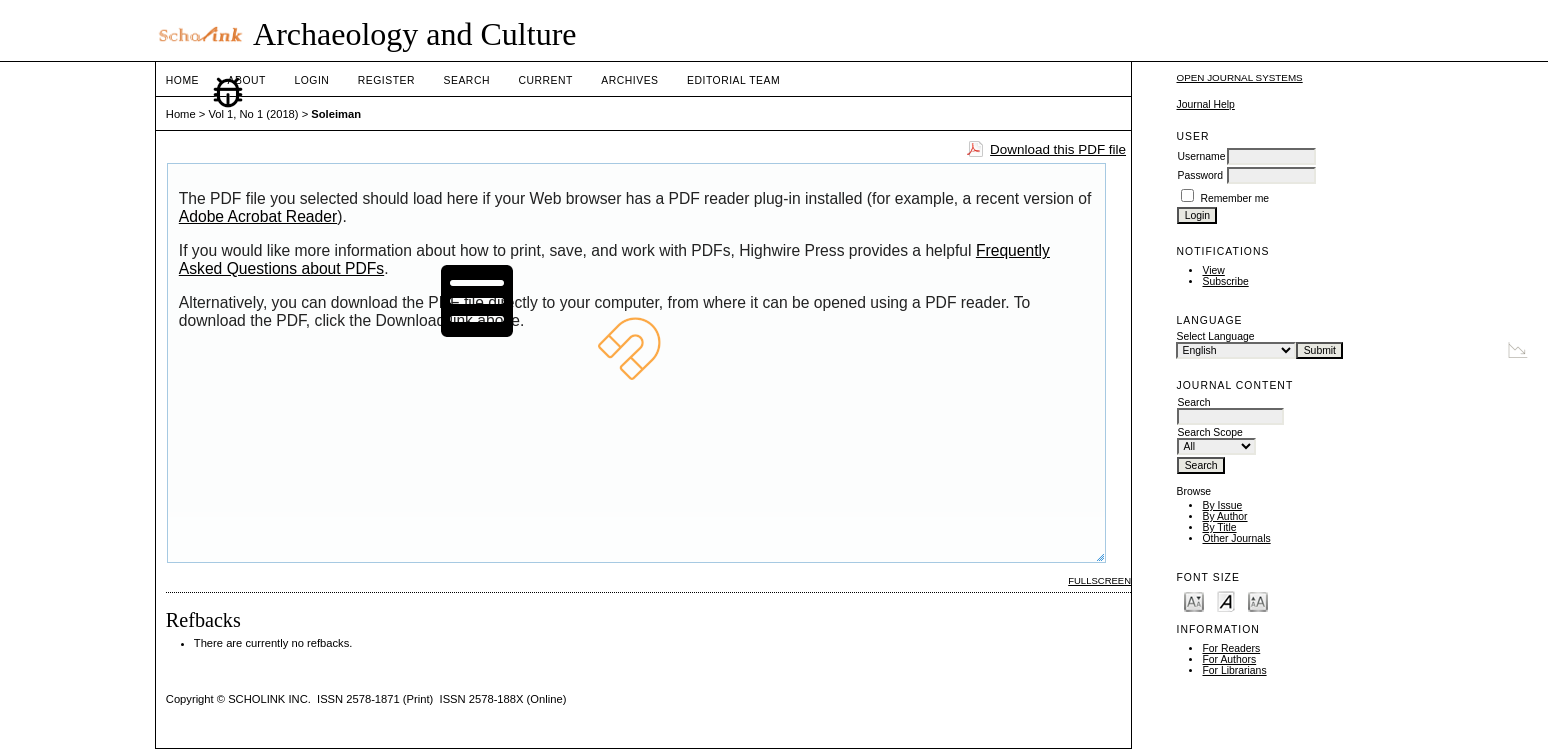 This screenshot has width=1548, height=749. I want to click on report a bug or issue, so click(228, 92).